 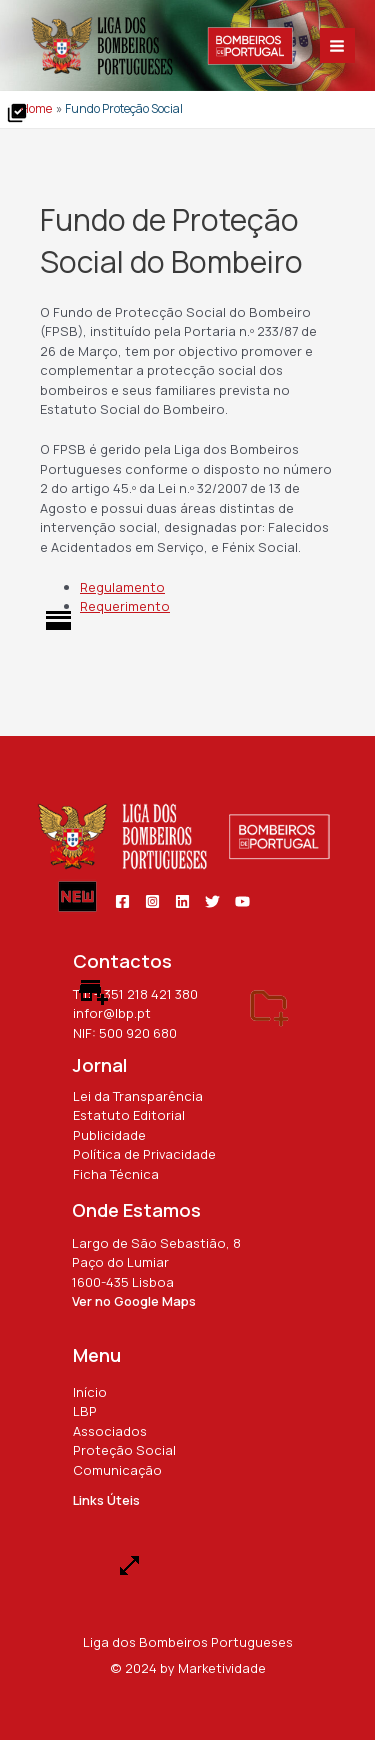 I want to click on split view horizontally, so click(x=58, y=620).